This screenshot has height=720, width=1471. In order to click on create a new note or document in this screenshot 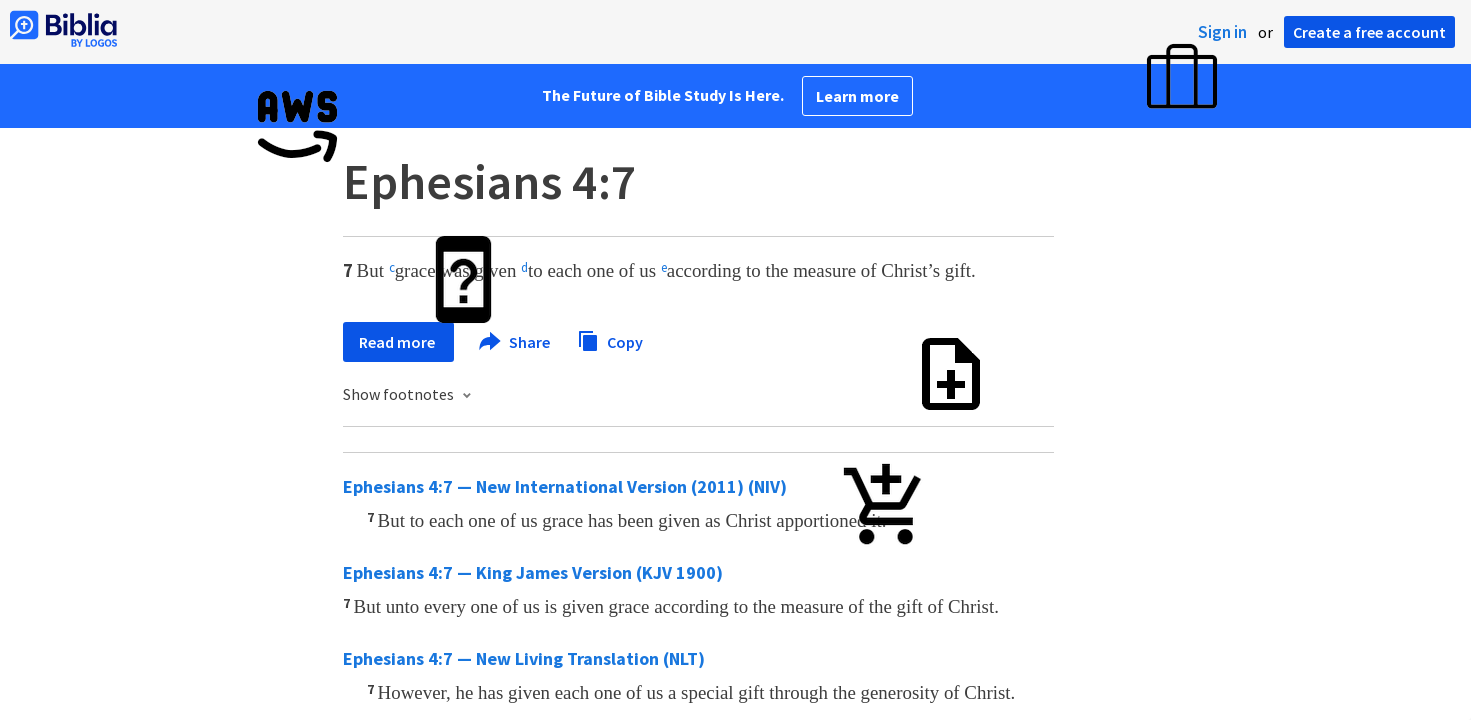, I will do `click(951, 374)`.